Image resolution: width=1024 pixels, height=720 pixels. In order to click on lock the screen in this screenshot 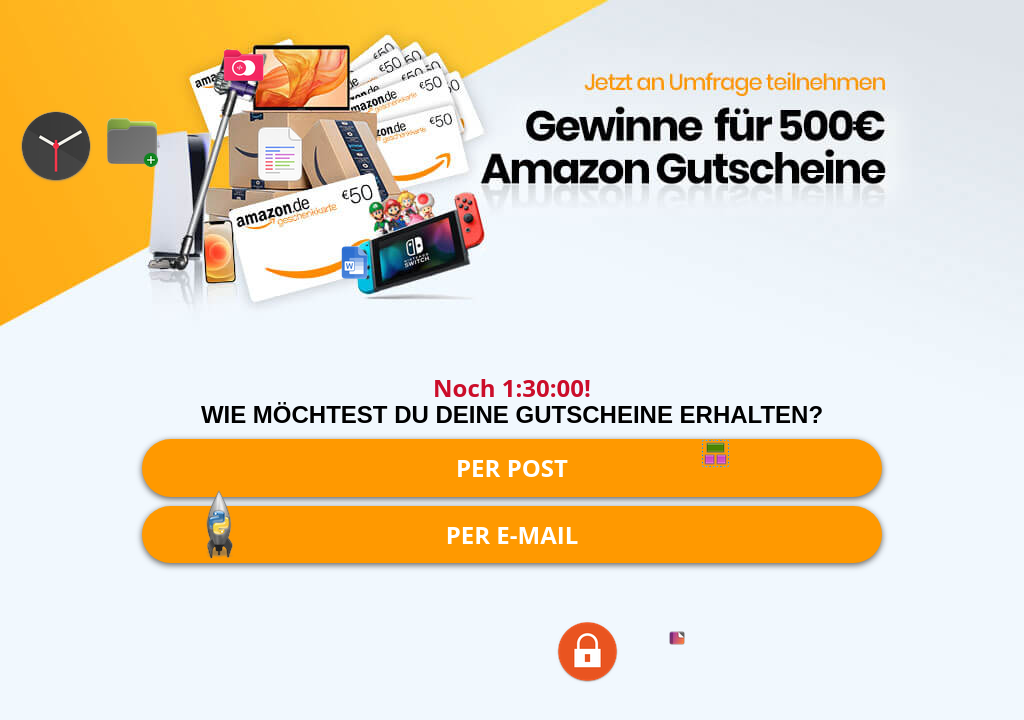, I will do `click(587, 651)`.